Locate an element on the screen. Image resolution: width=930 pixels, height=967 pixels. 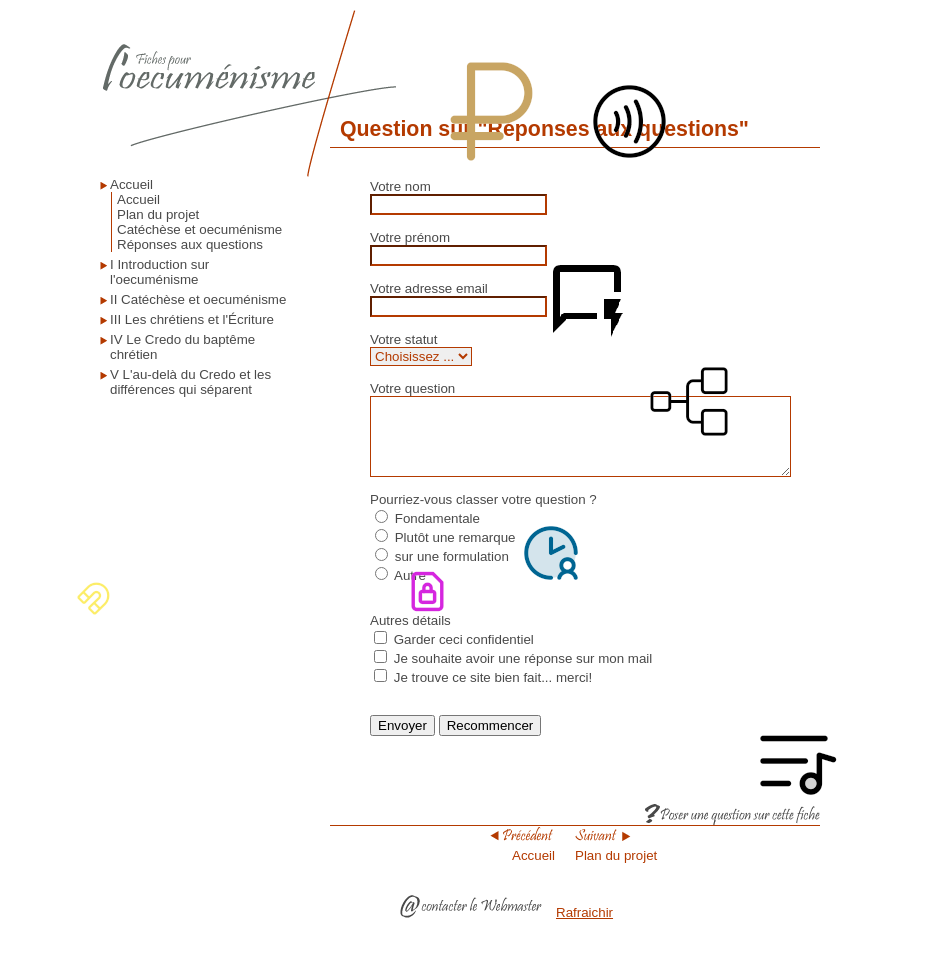
view prices in russian rubles is located at coordinates (491, 111).